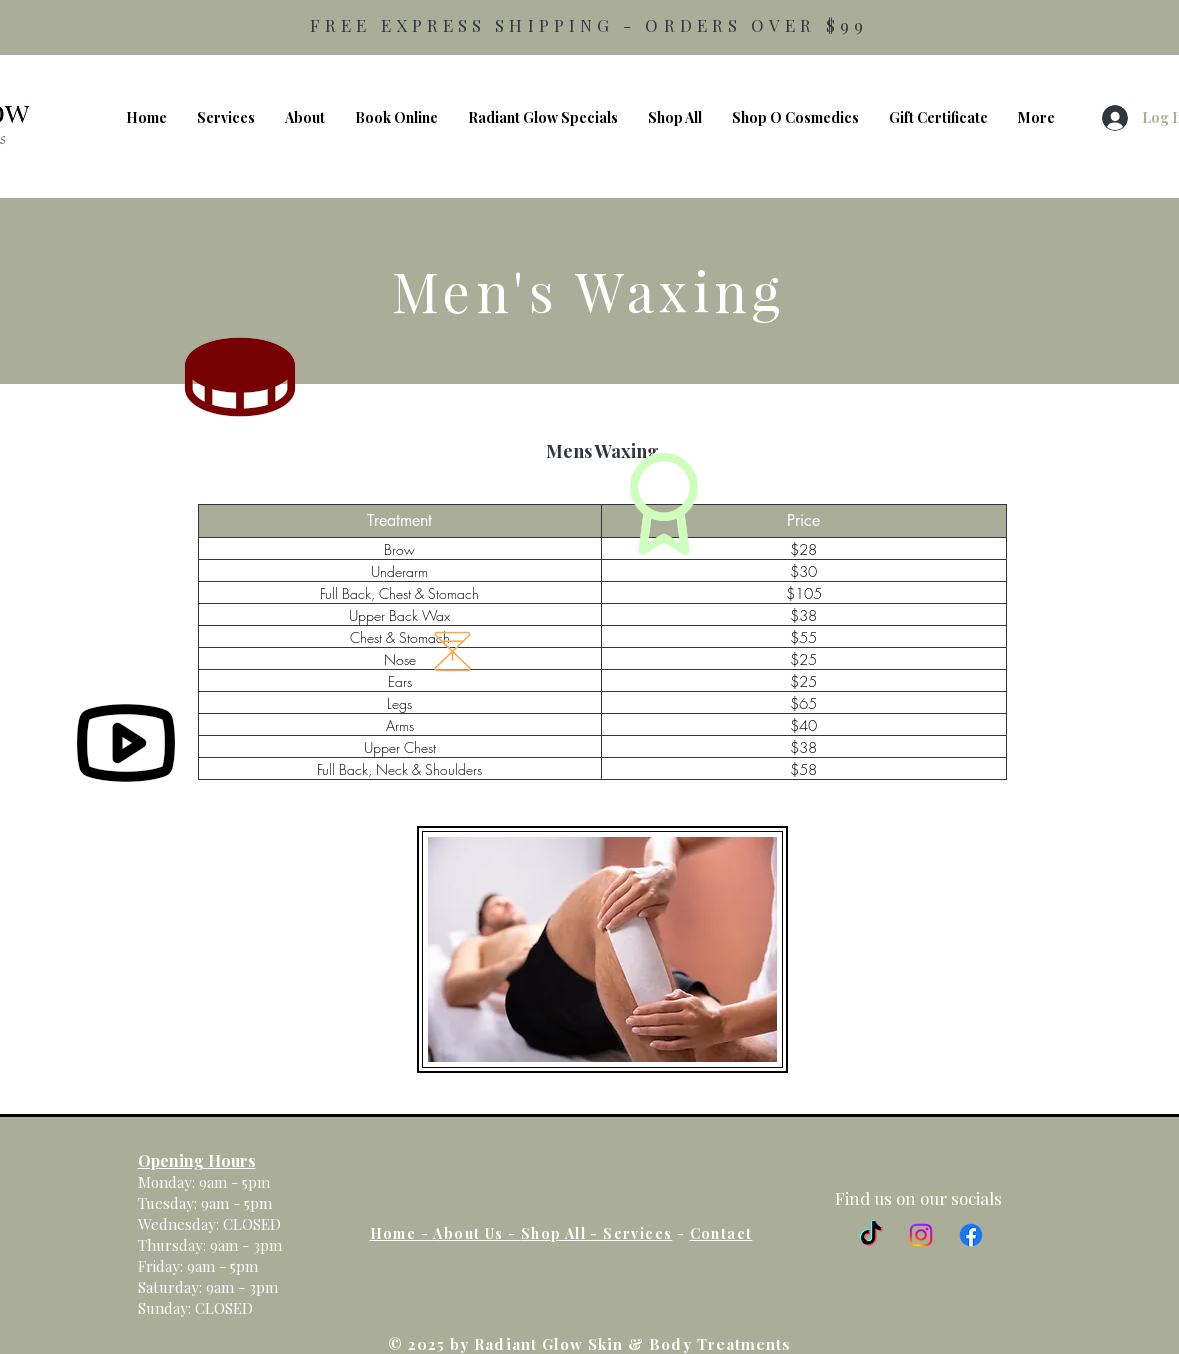 This screenshot has width=1179, height=1354. What do you see at coordinates (664, 504) in the screenshot?
I see `view achievements or awards` at bounding box center [664, 504].